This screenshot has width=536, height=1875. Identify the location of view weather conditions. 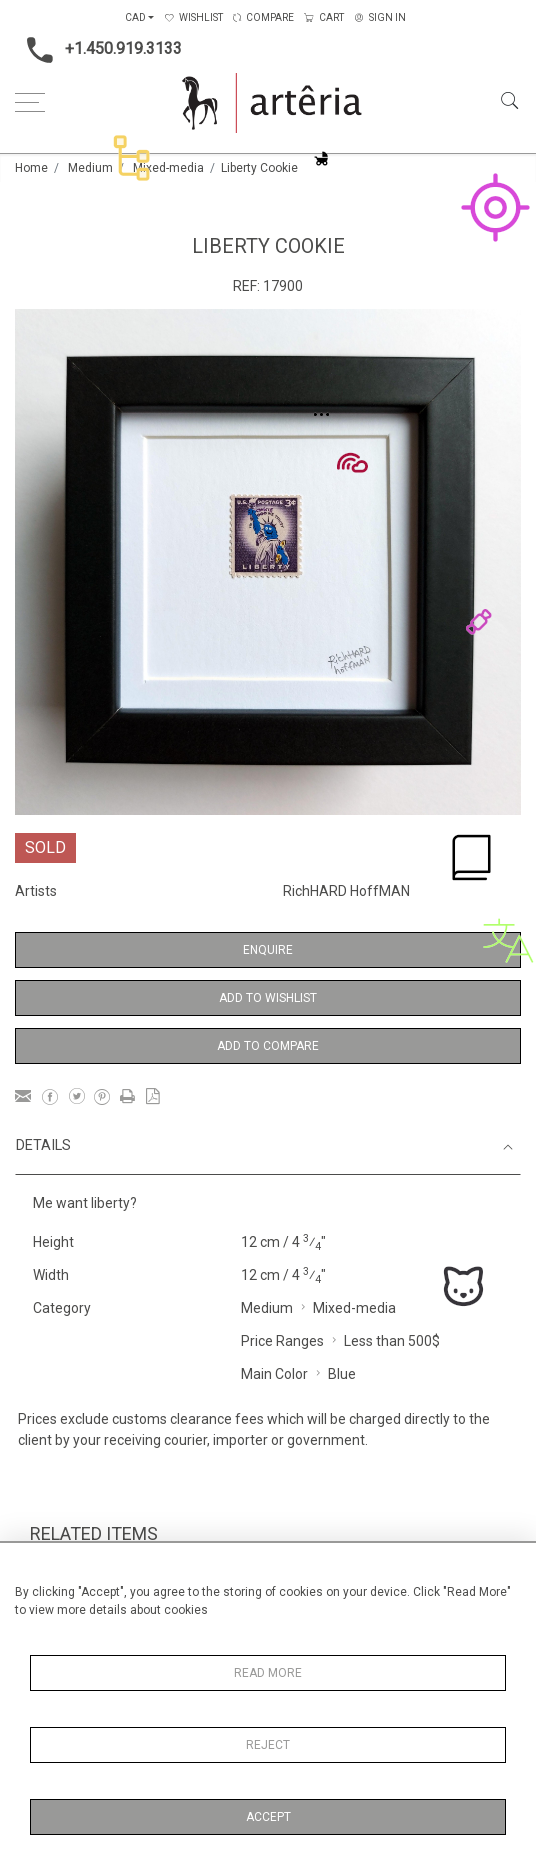
(352, 462).